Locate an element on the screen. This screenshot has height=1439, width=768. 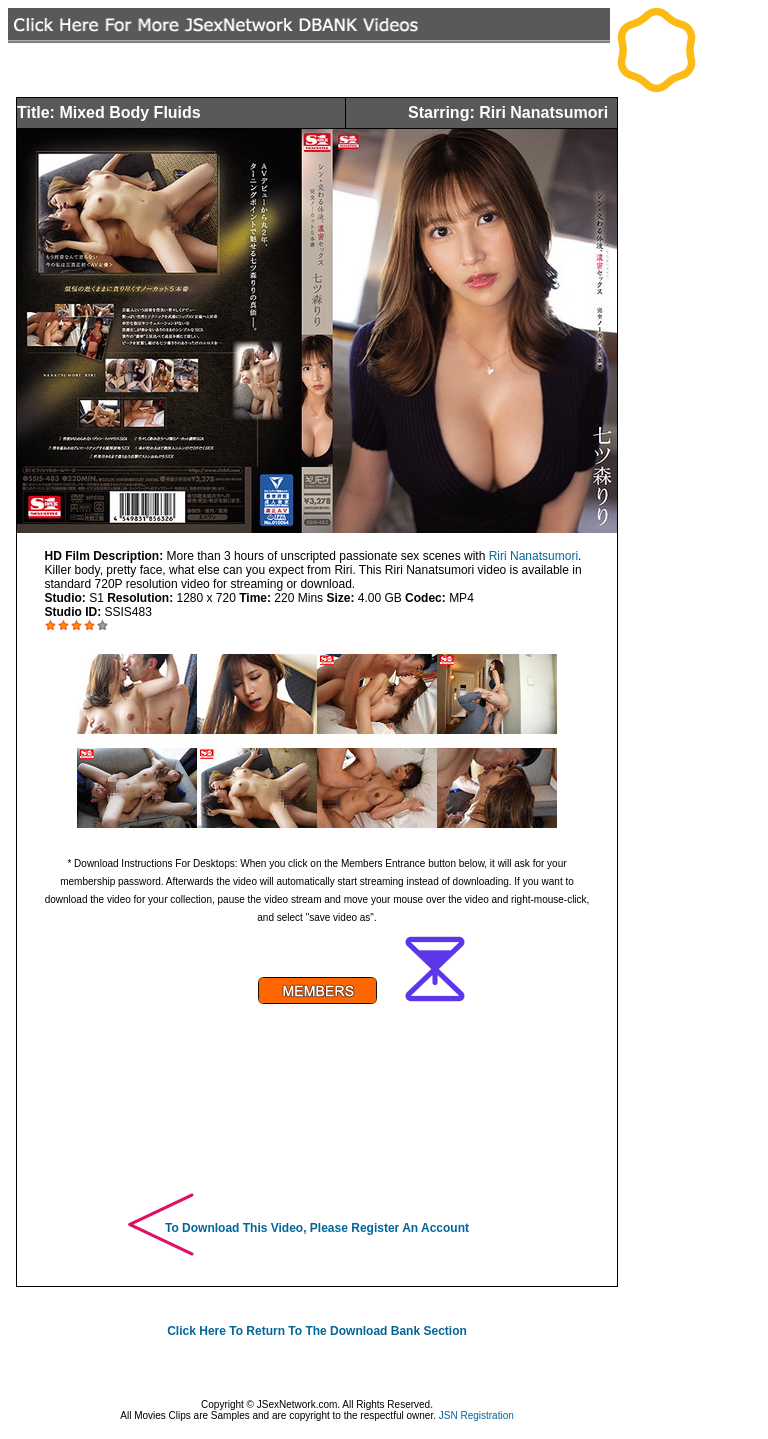
go back to the previous screen is located at coordinates (162, 1224).